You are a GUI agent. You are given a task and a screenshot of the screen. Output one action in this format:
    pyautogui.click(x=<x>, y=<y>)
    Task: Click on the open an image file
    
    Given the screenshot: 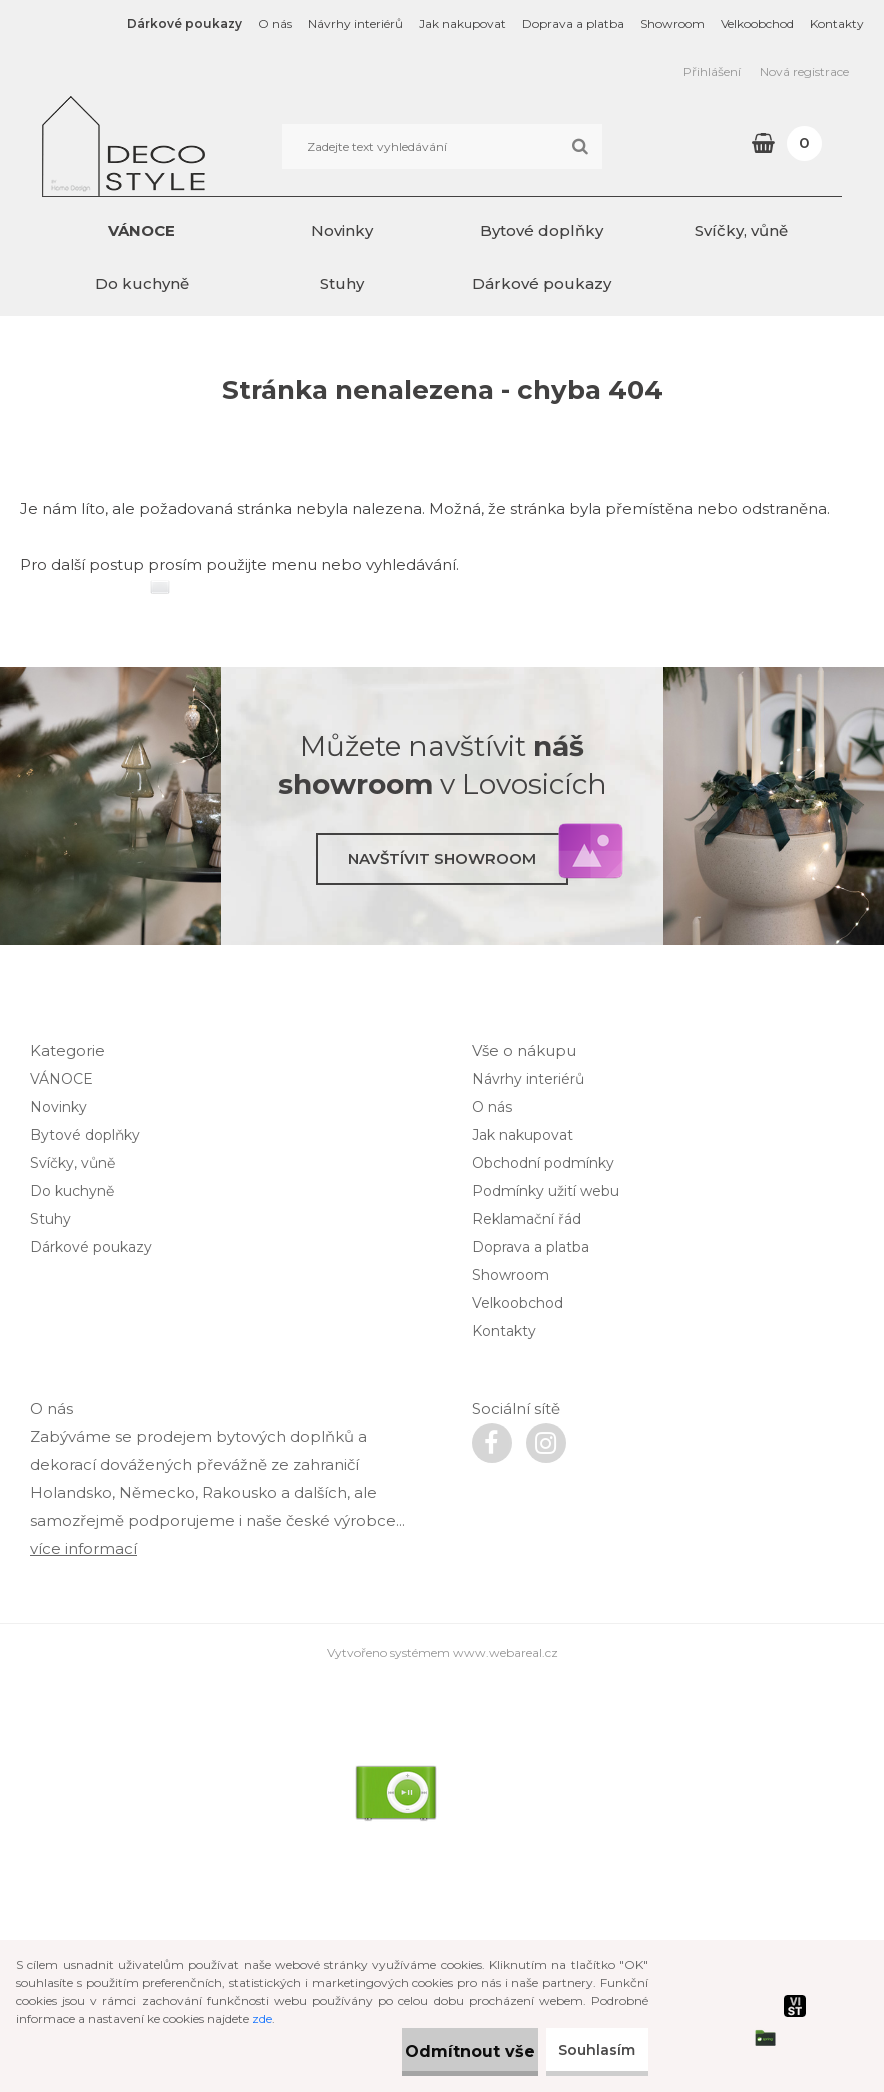 What is the action you would take?
    pyautogui.click(x=590, y=848)
    